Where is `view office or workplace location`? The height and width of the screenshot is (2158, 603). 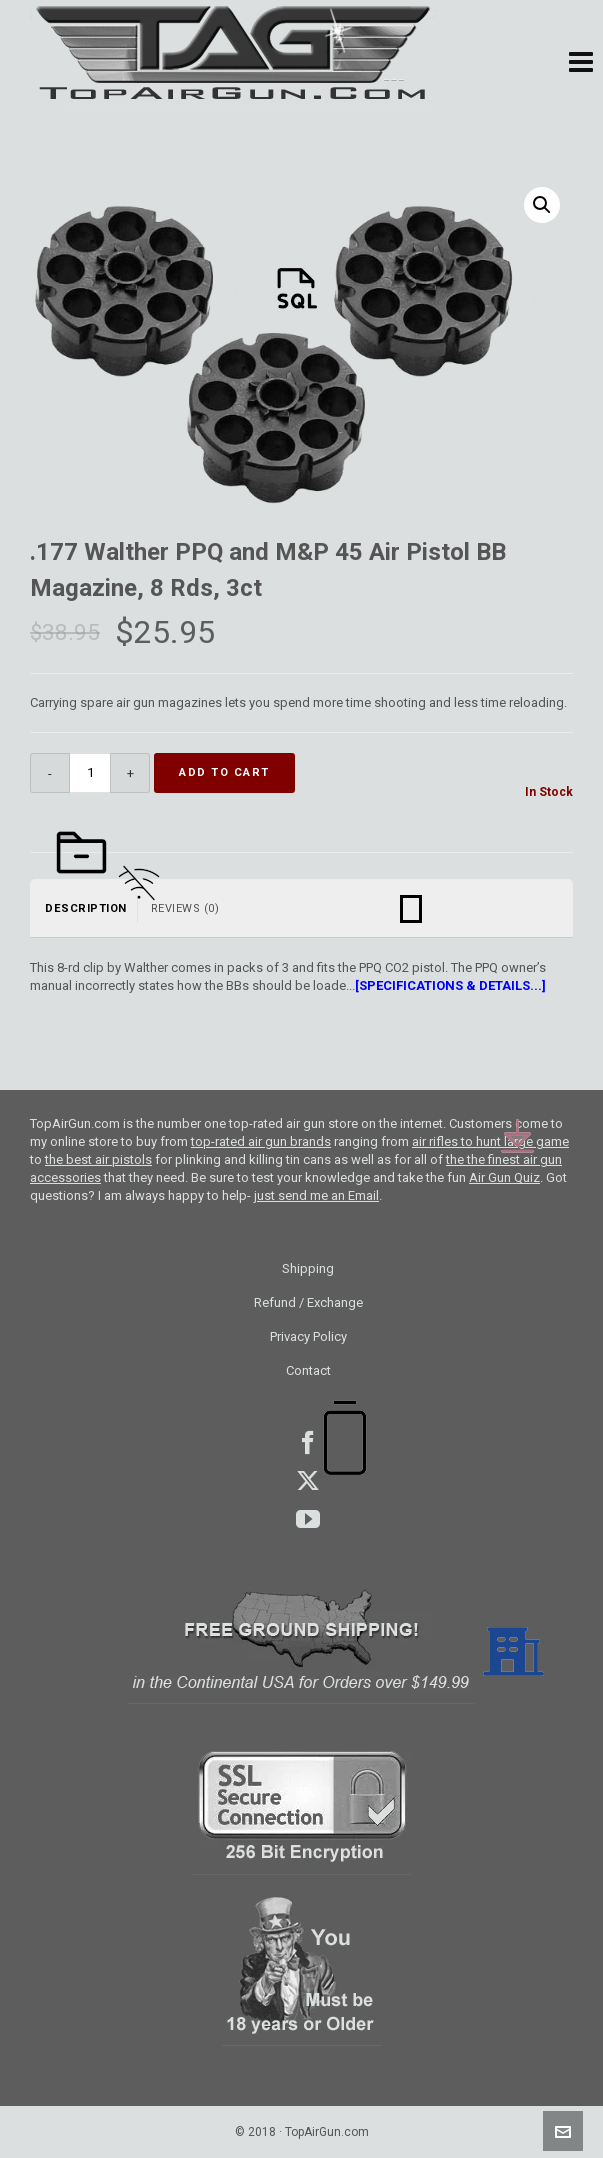 view office or workplace location is located at coordinates (511, 1651).